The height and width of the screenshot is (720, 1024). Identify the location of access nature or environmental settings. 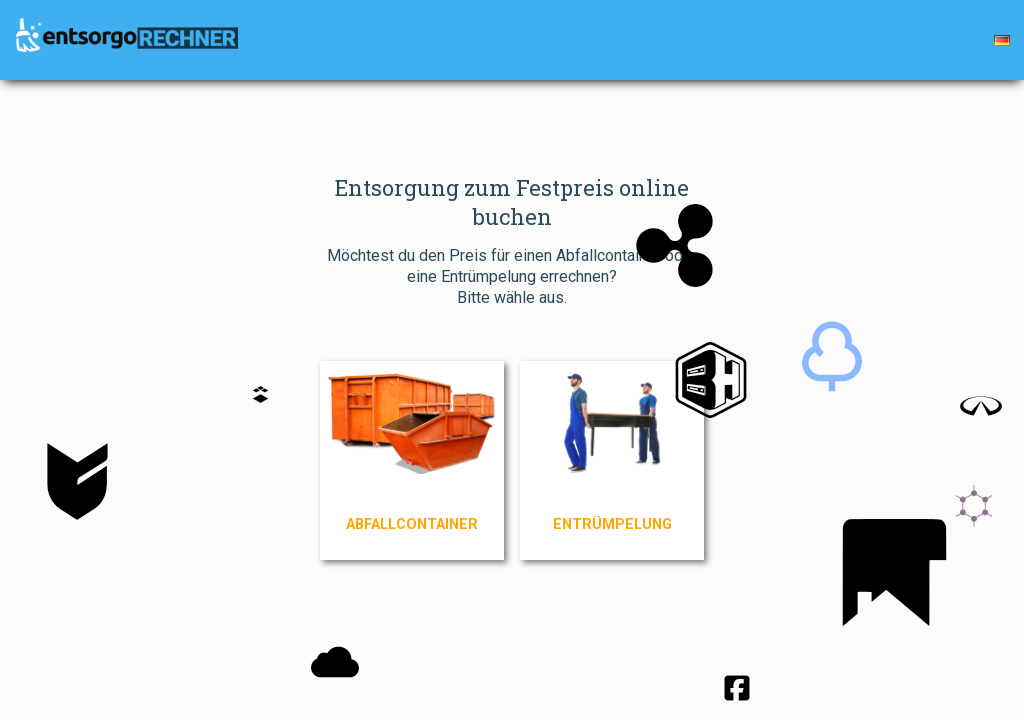
(832, 358).